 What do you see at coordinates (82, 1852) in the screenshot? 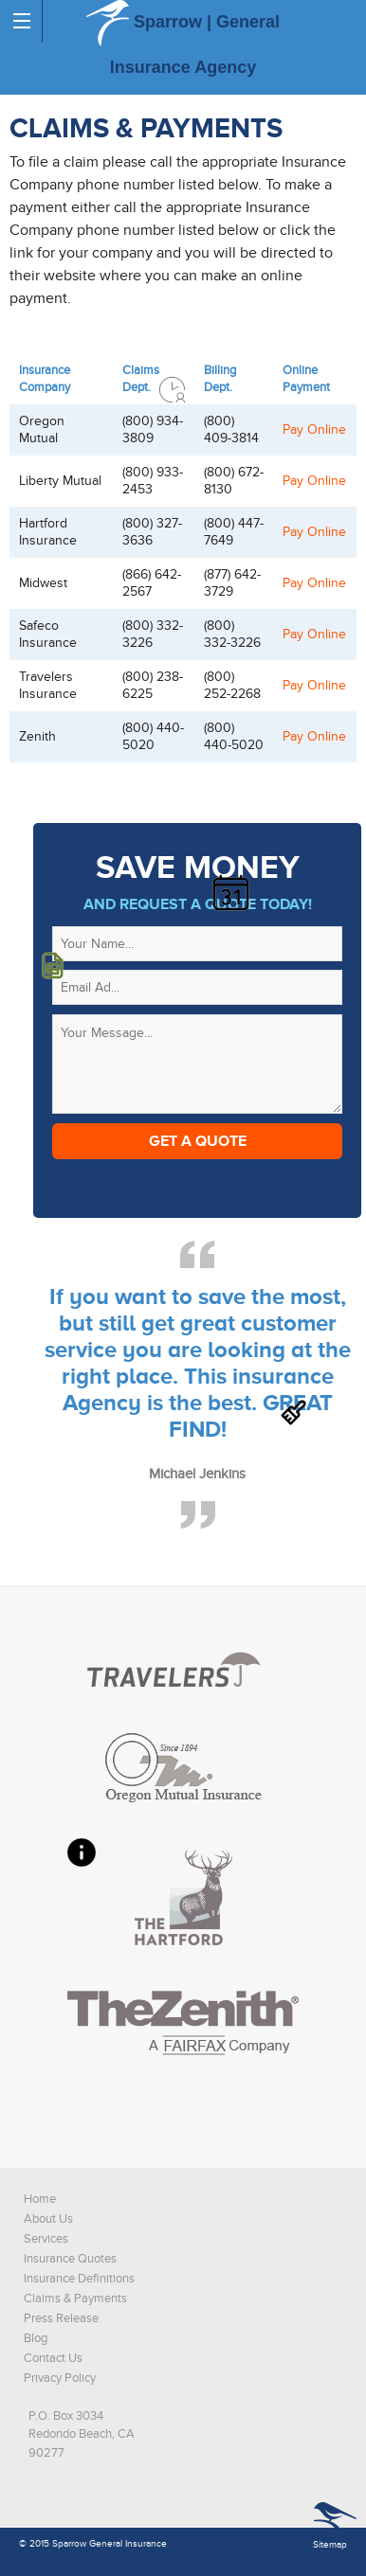
I see `view more information` at bounding box center [82, 1852].